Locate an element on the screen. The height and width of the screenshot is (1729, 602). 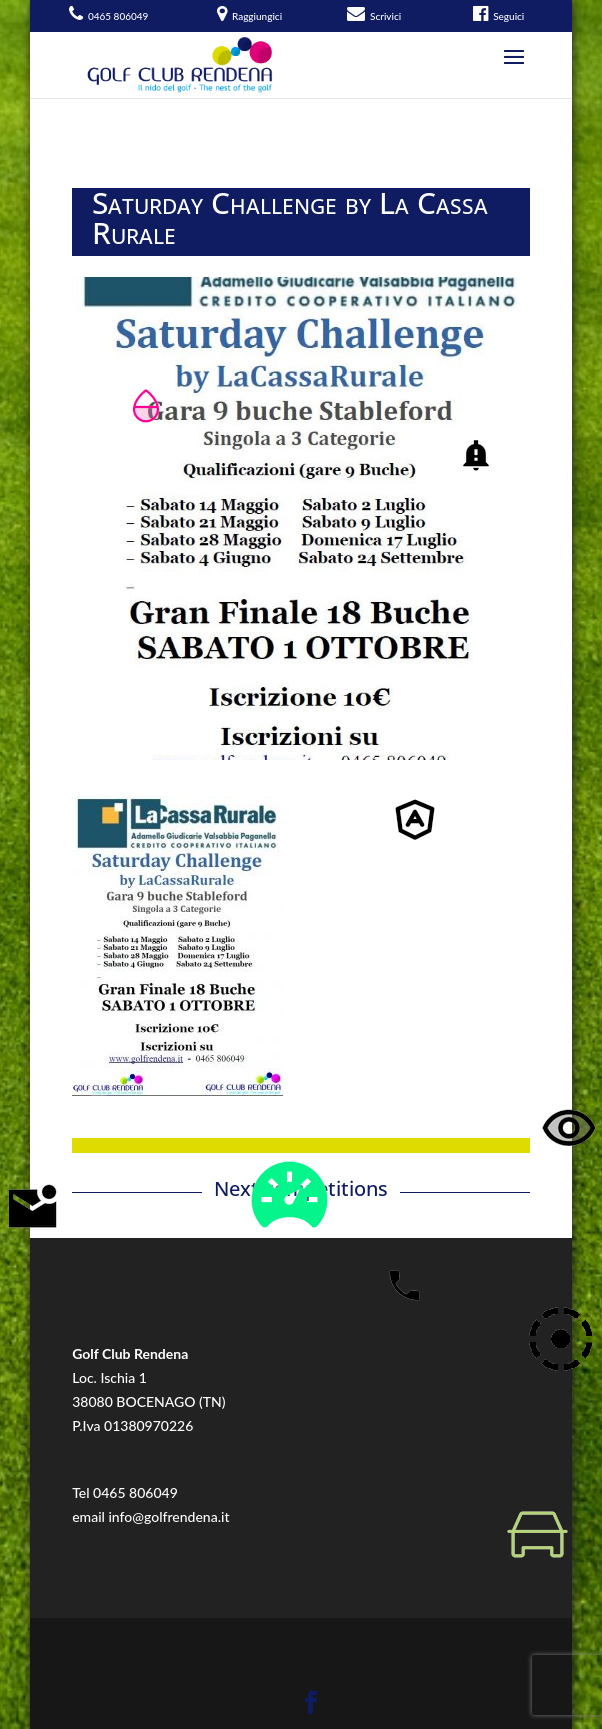
access vehicle or car-related features is located at coordinates (537, 1535).